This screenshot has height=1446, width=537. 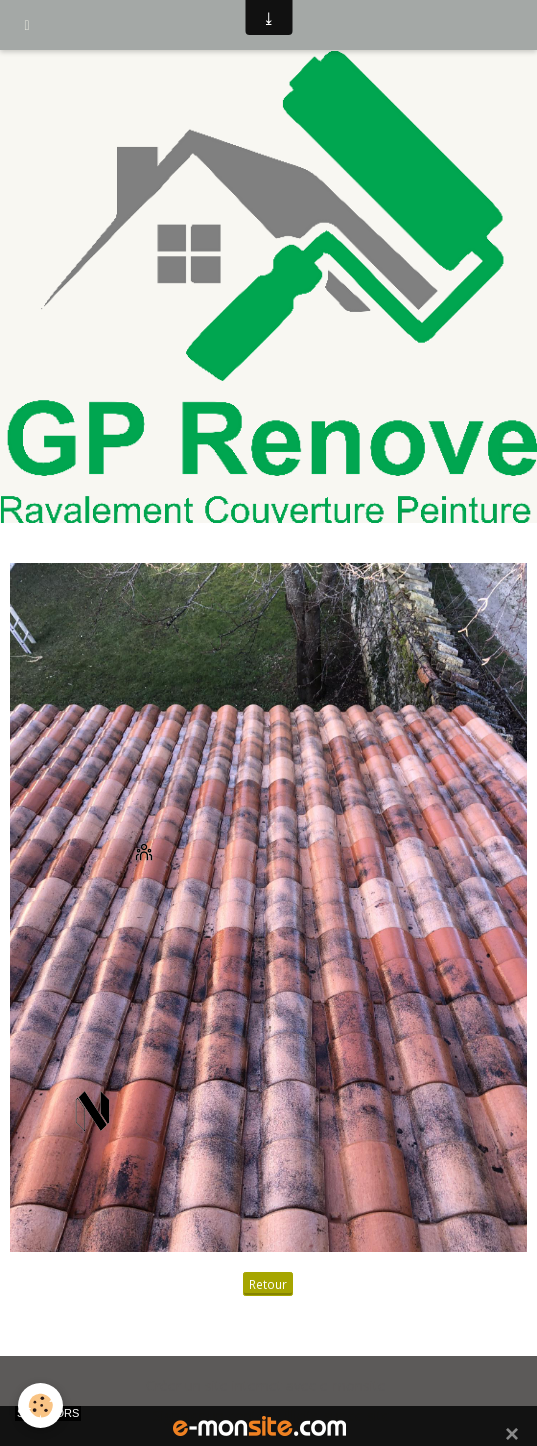 What do you see at coordinates (92, 1111) in the screenshot?
I see `open neovim text editor` at bounding box center [92, 1111].